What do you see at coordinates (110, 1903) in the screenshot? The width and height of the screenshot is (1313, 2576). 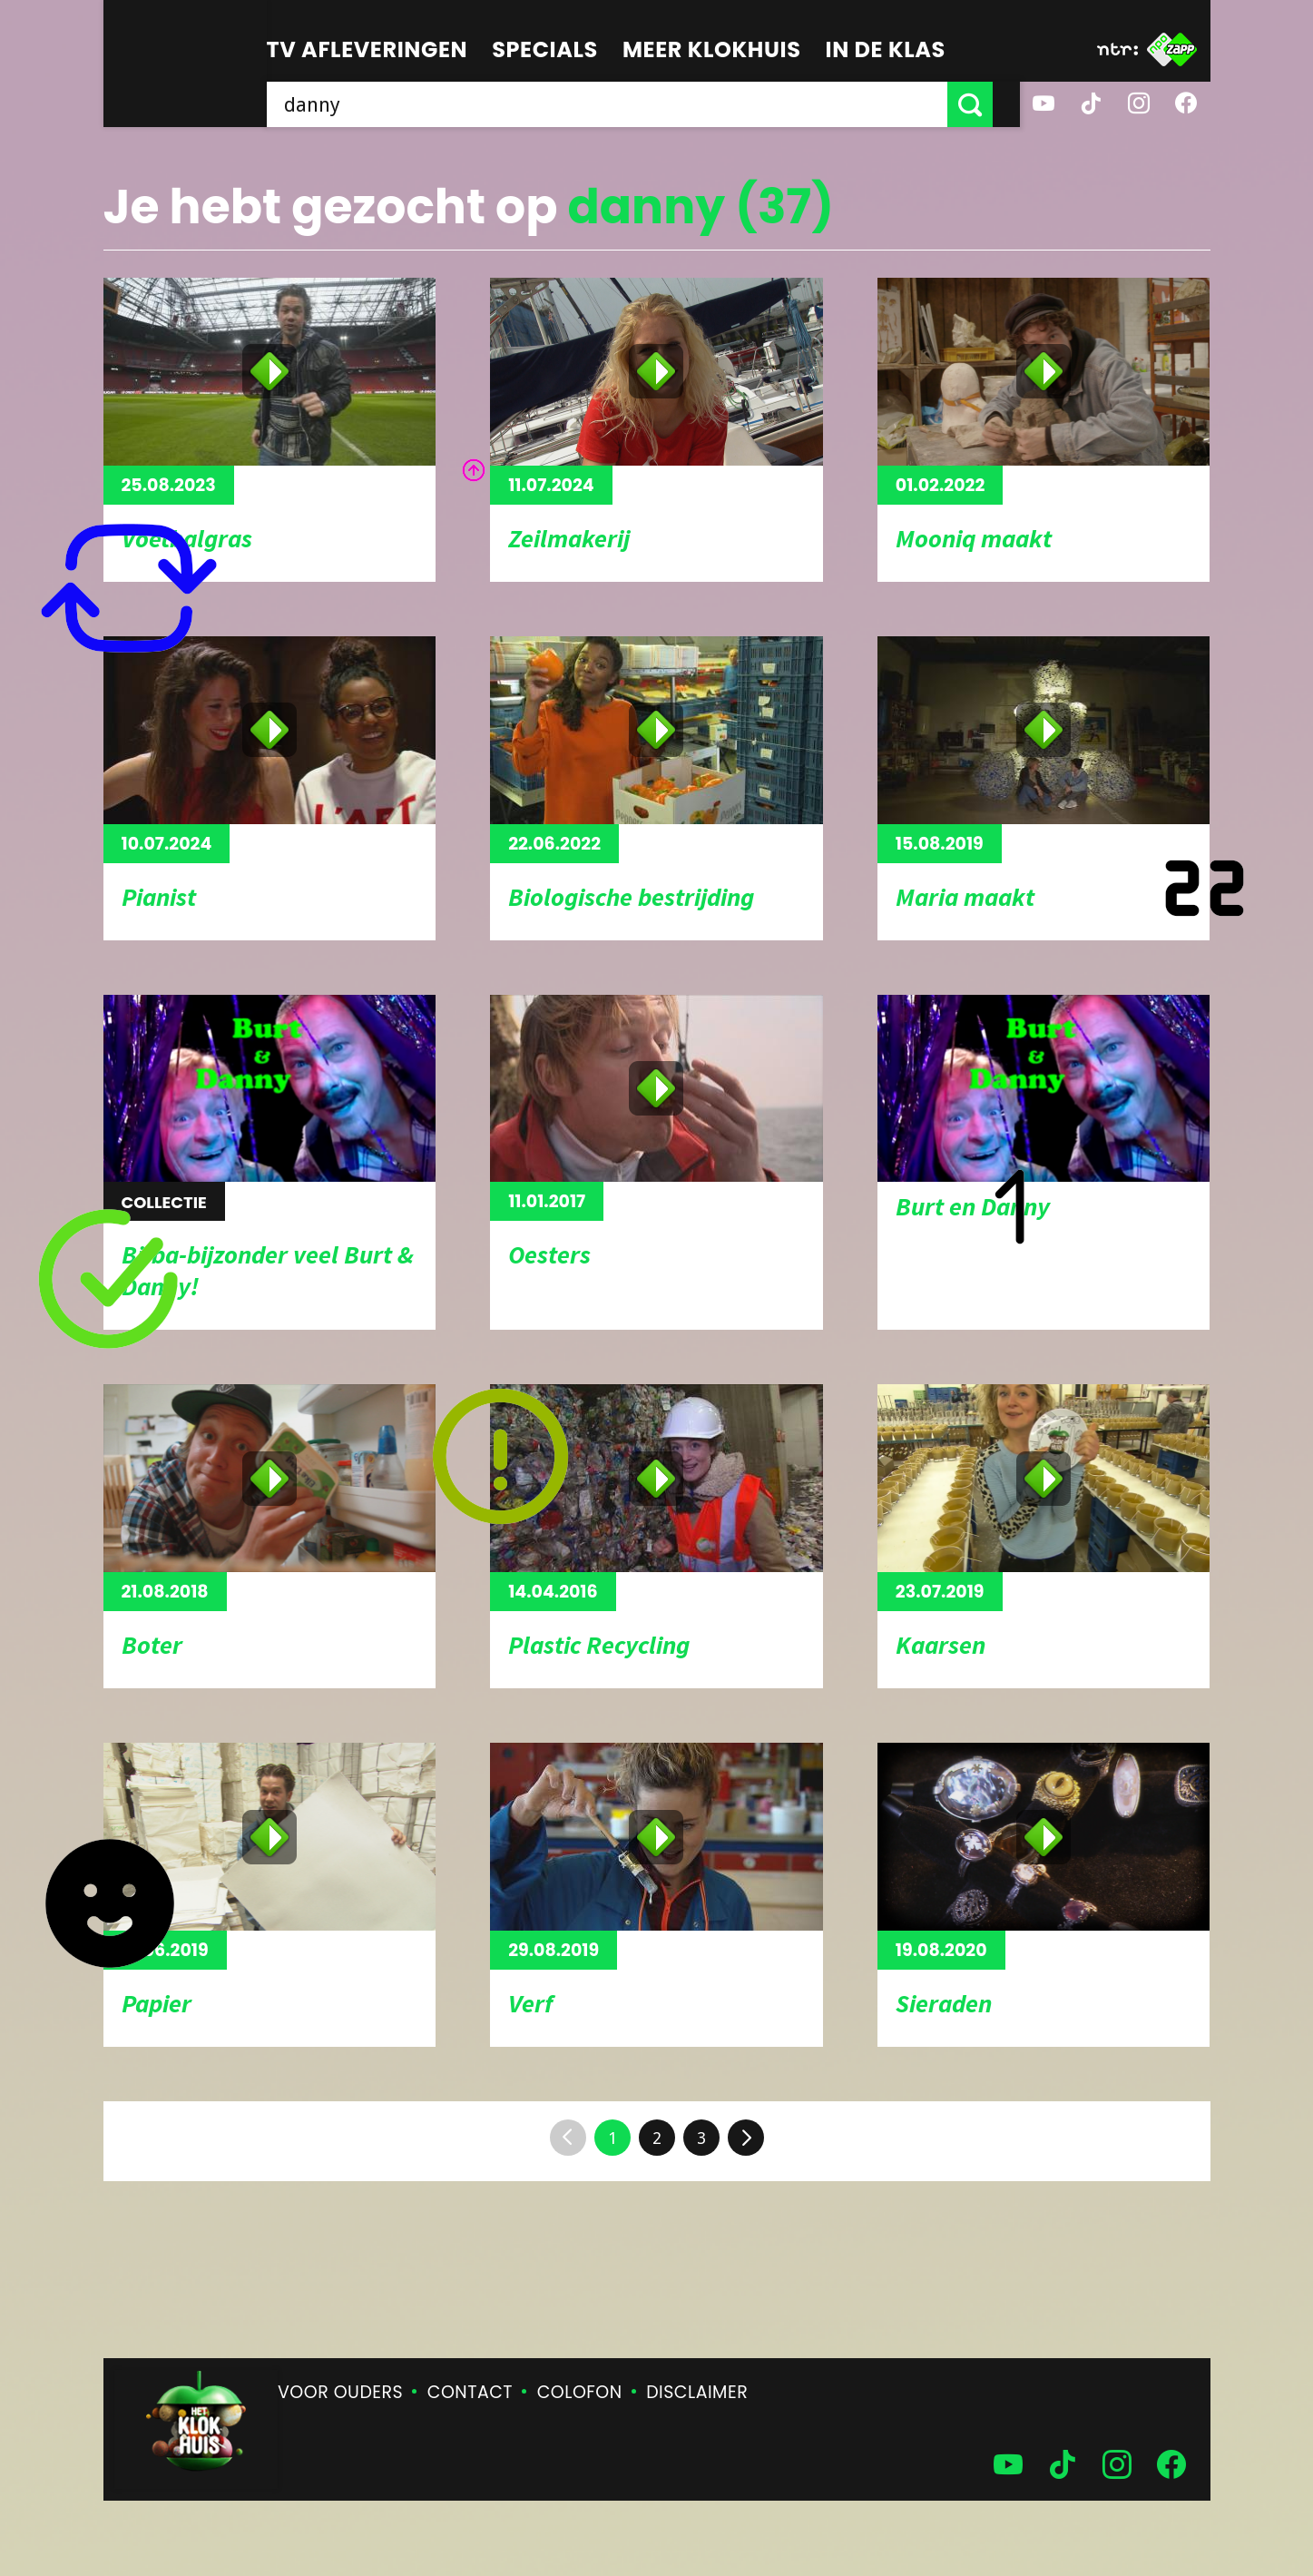 I see `add a reaction or emoji to a message` at bounding box center [110, 1903].